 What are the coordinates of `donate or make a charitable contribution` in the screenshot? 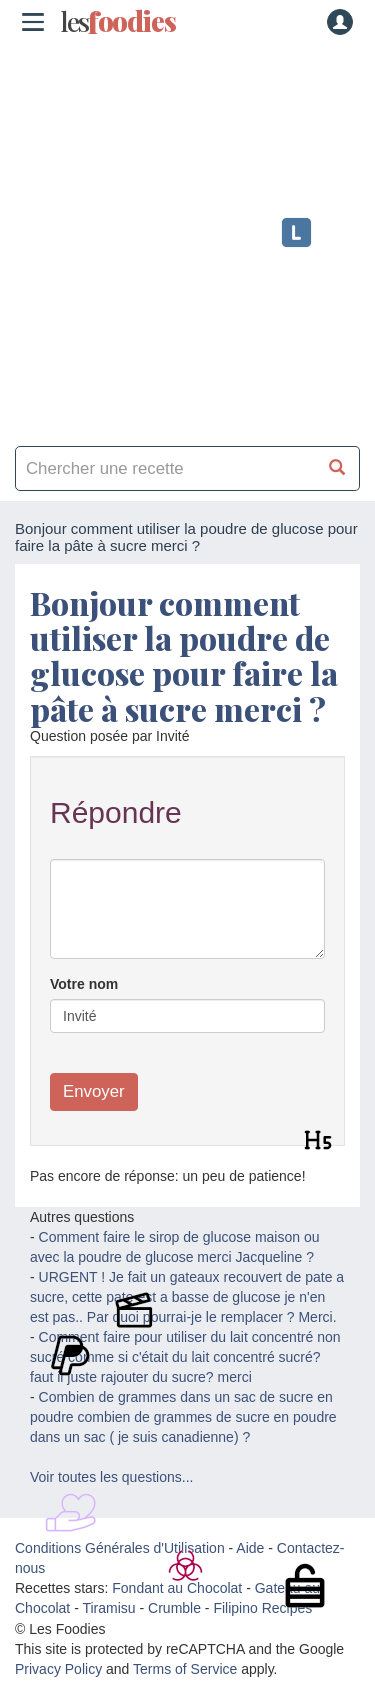 It's located at (72, 1513).